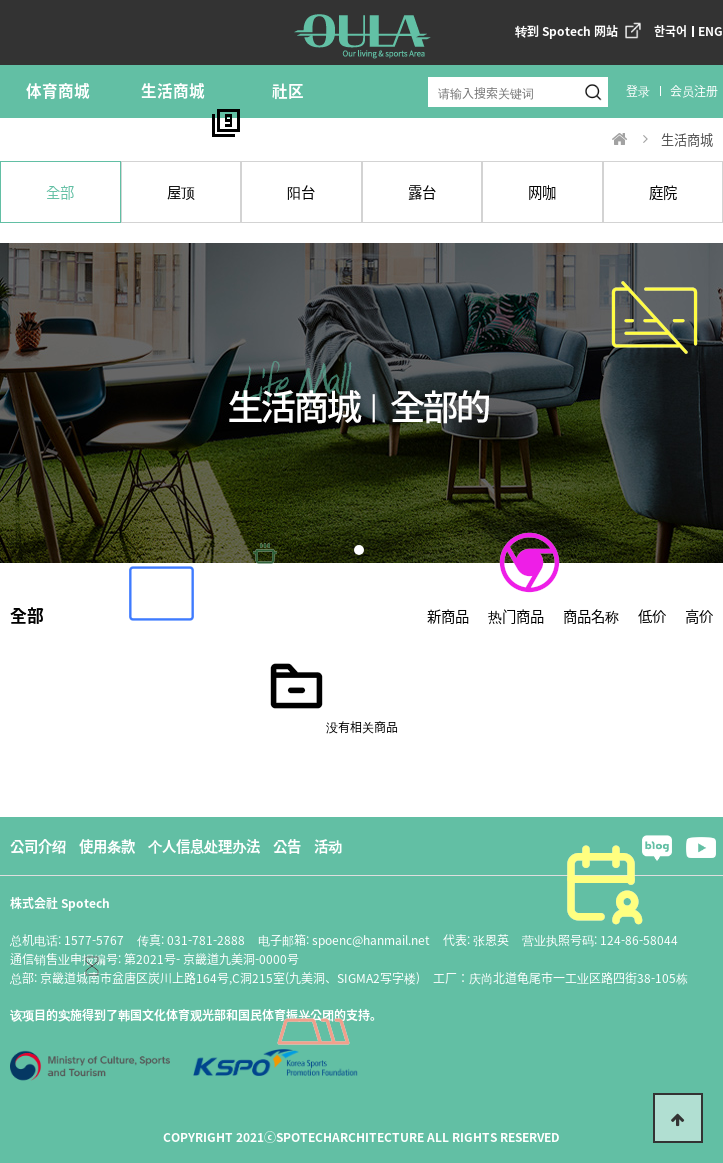 This screenshot has height=1163, width=723. What do you see at coordinates (161, 593) in the screenshot?
I see `placeholder for content or media` at bounding box center [161, 593].